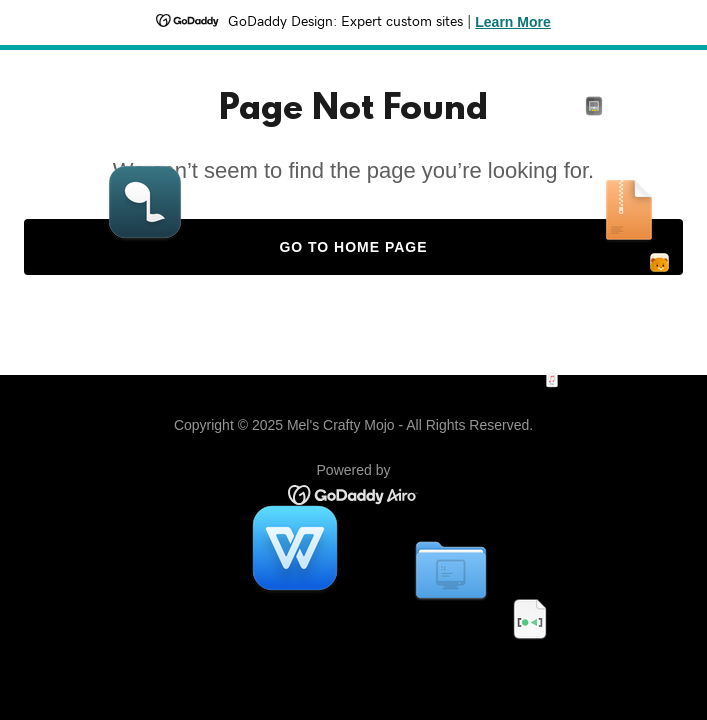 This screenshot has height=720, width=707. Describe the element at coordinates (145, 202) in the screenshot. I see `open quod libet music player` at that location.